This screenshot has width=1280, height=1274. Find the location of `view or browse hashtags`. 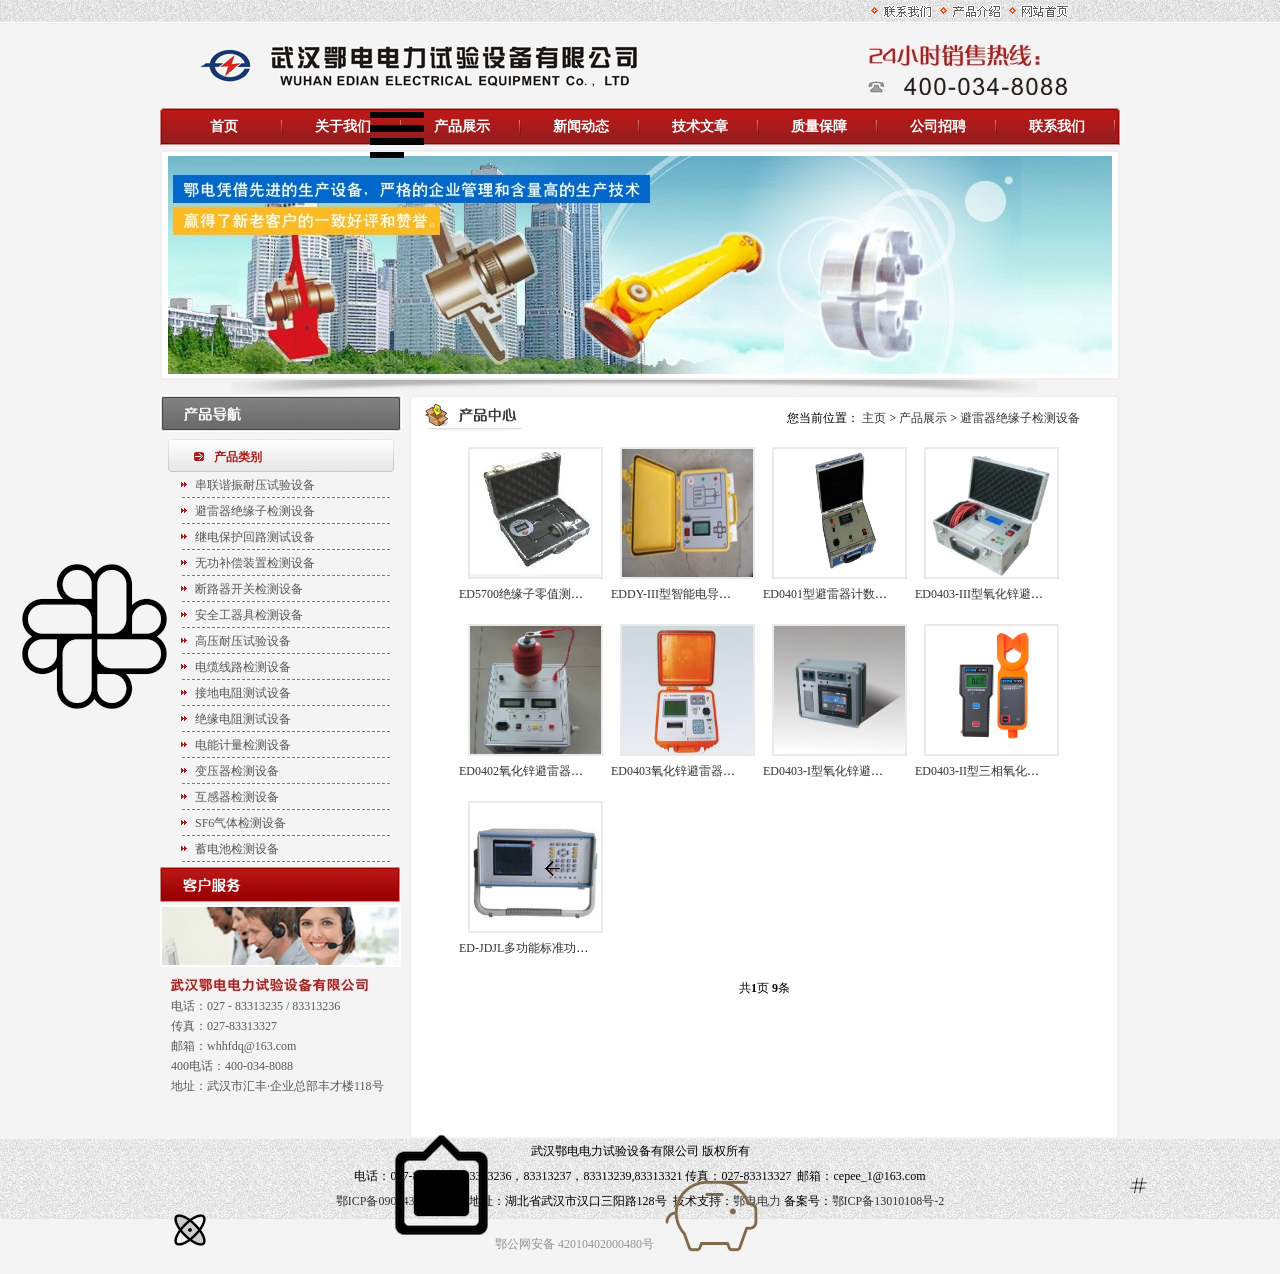

view or browse hashtags is located at coordinates (1138, 1185).